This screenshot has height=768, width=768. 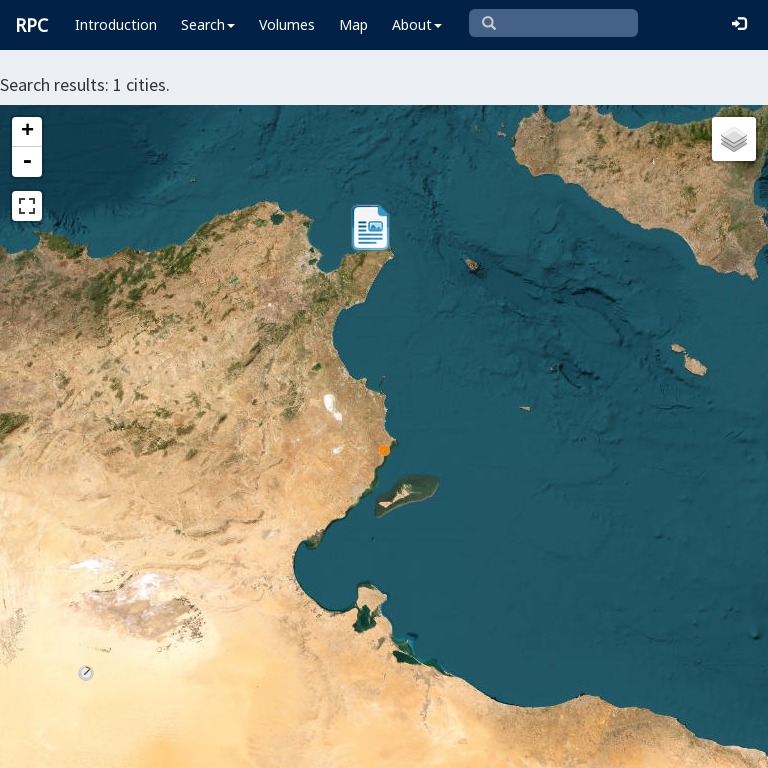 What do you see at coordinates (370, 227) in the screenshot?
I see `open a text document template file` at bounding box center [370, 227].